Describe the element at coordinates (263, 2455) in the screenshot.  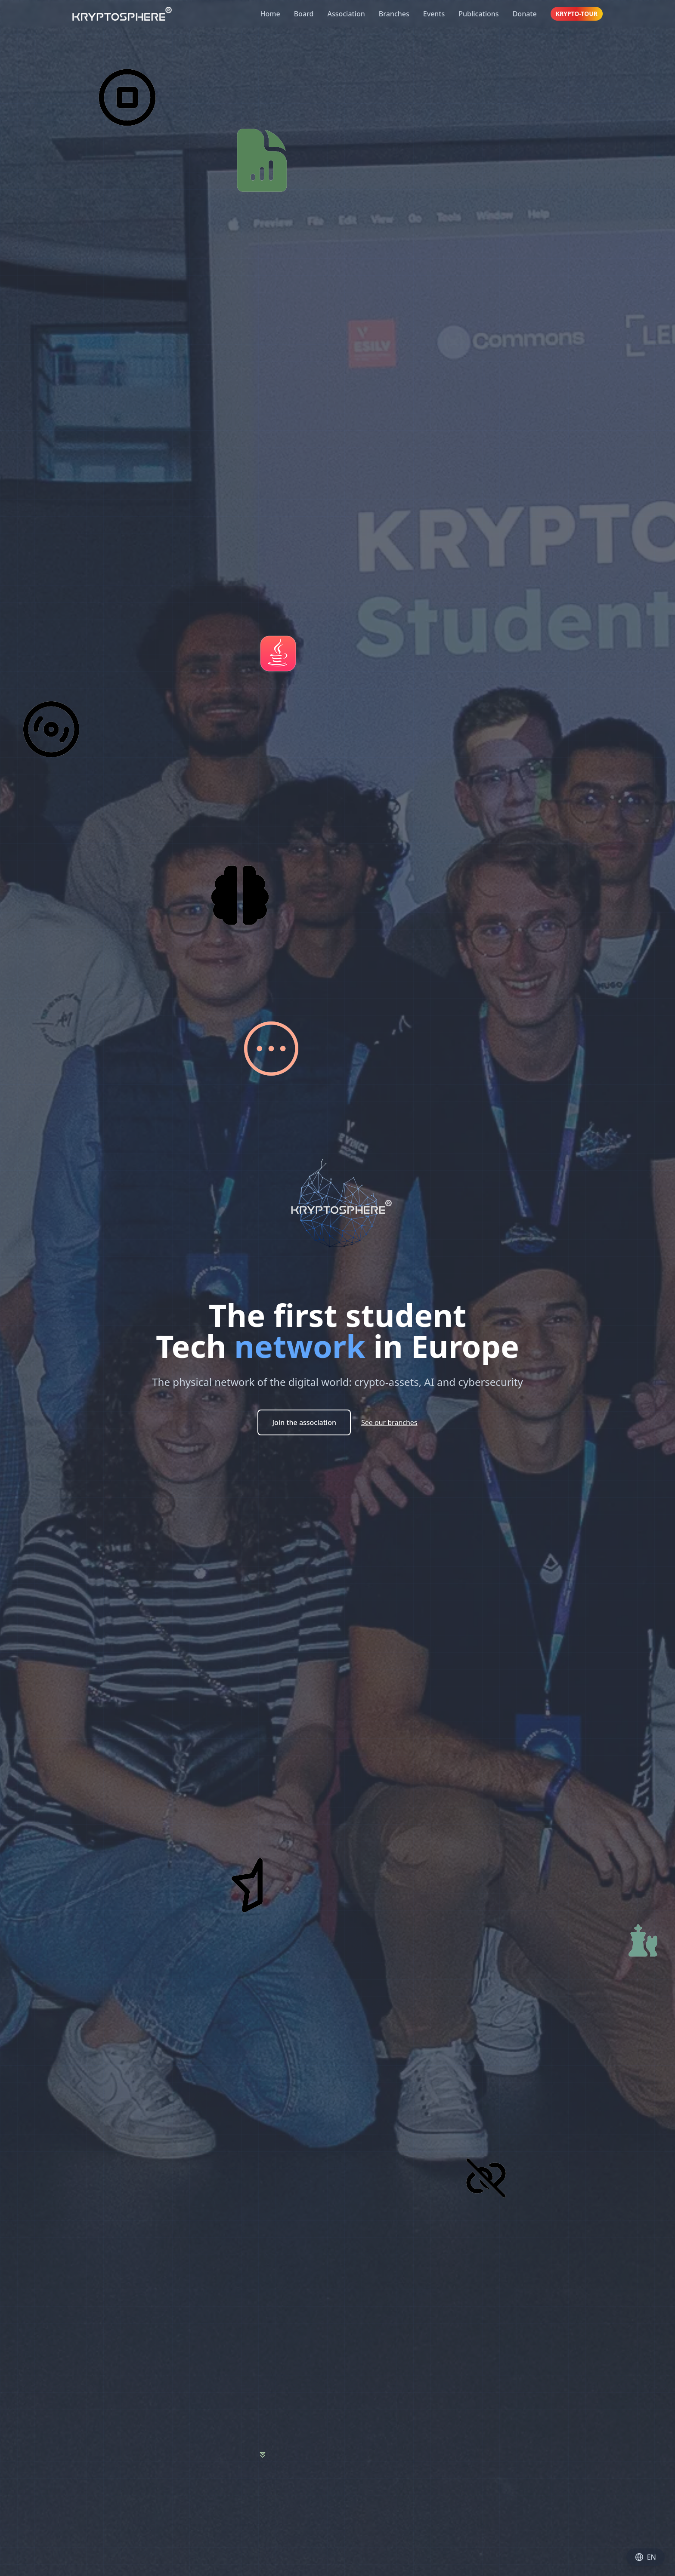
I see `expand content or show more items below` at that location.